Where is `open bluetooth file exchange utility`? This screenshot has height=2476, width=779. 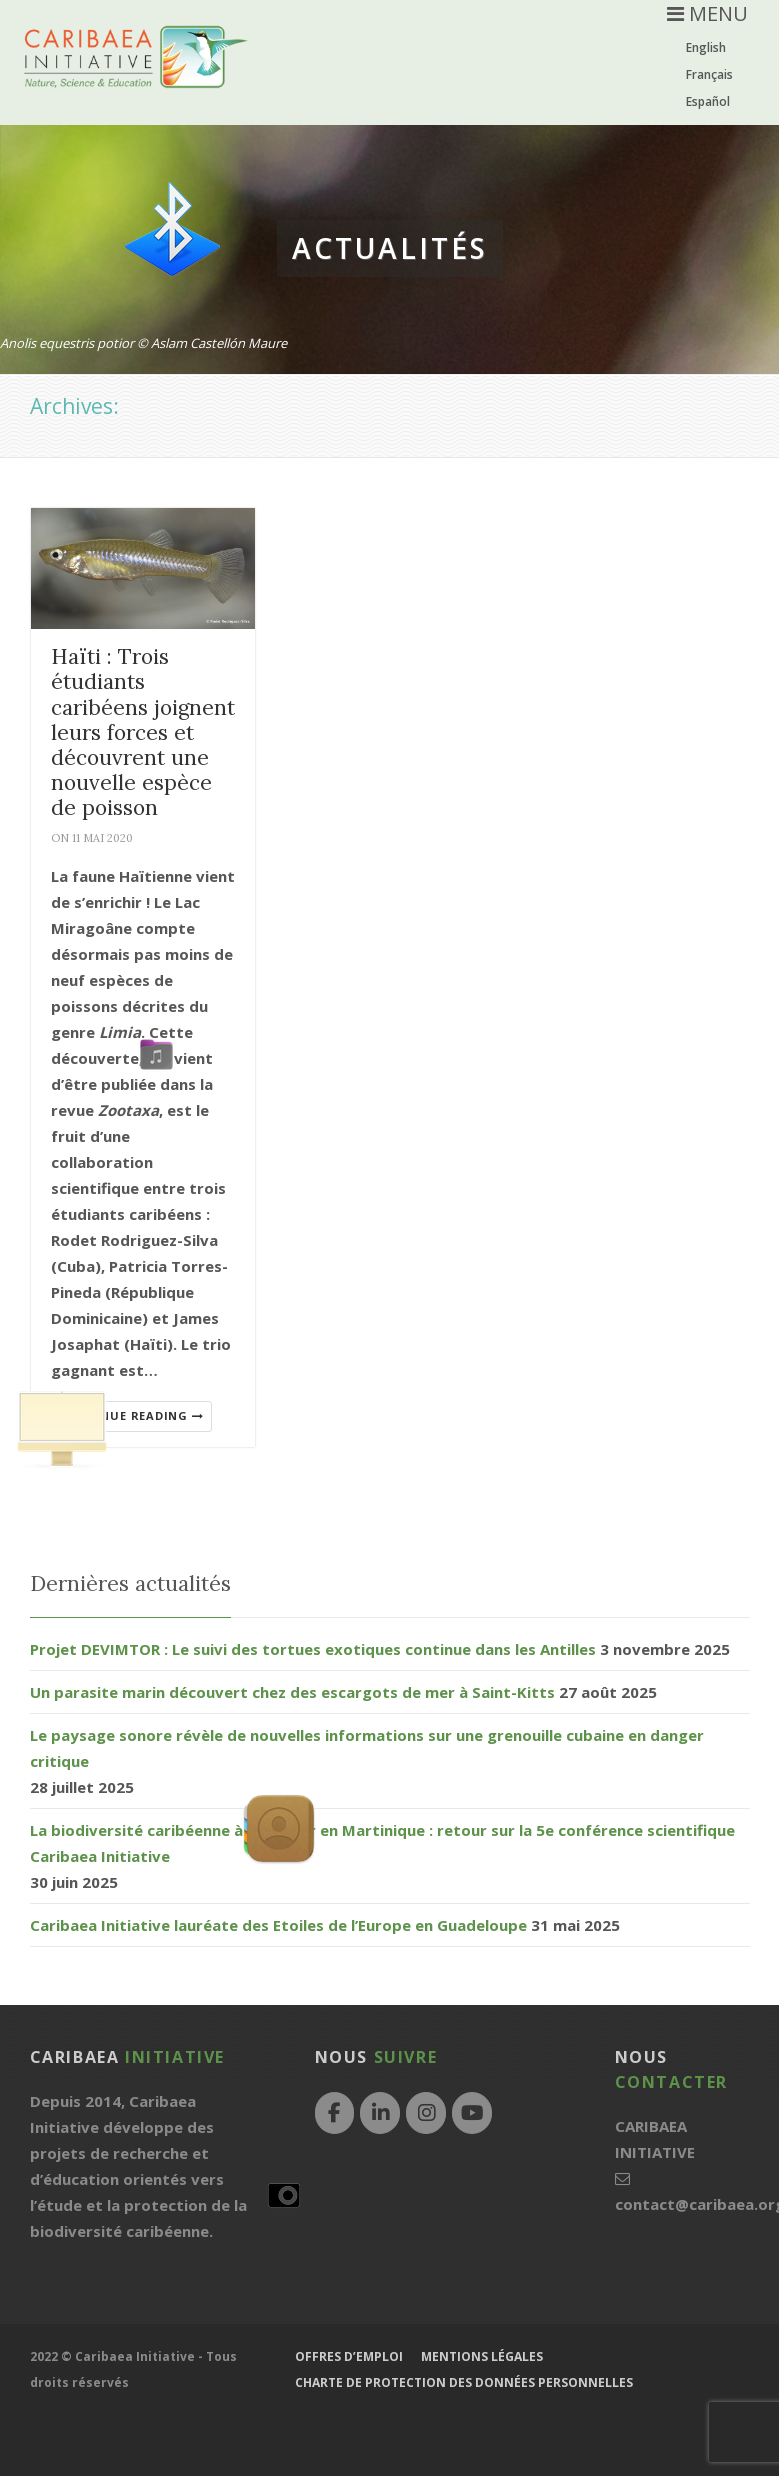
open bluetooth file exchange utility is located at coordinates (171, 230).